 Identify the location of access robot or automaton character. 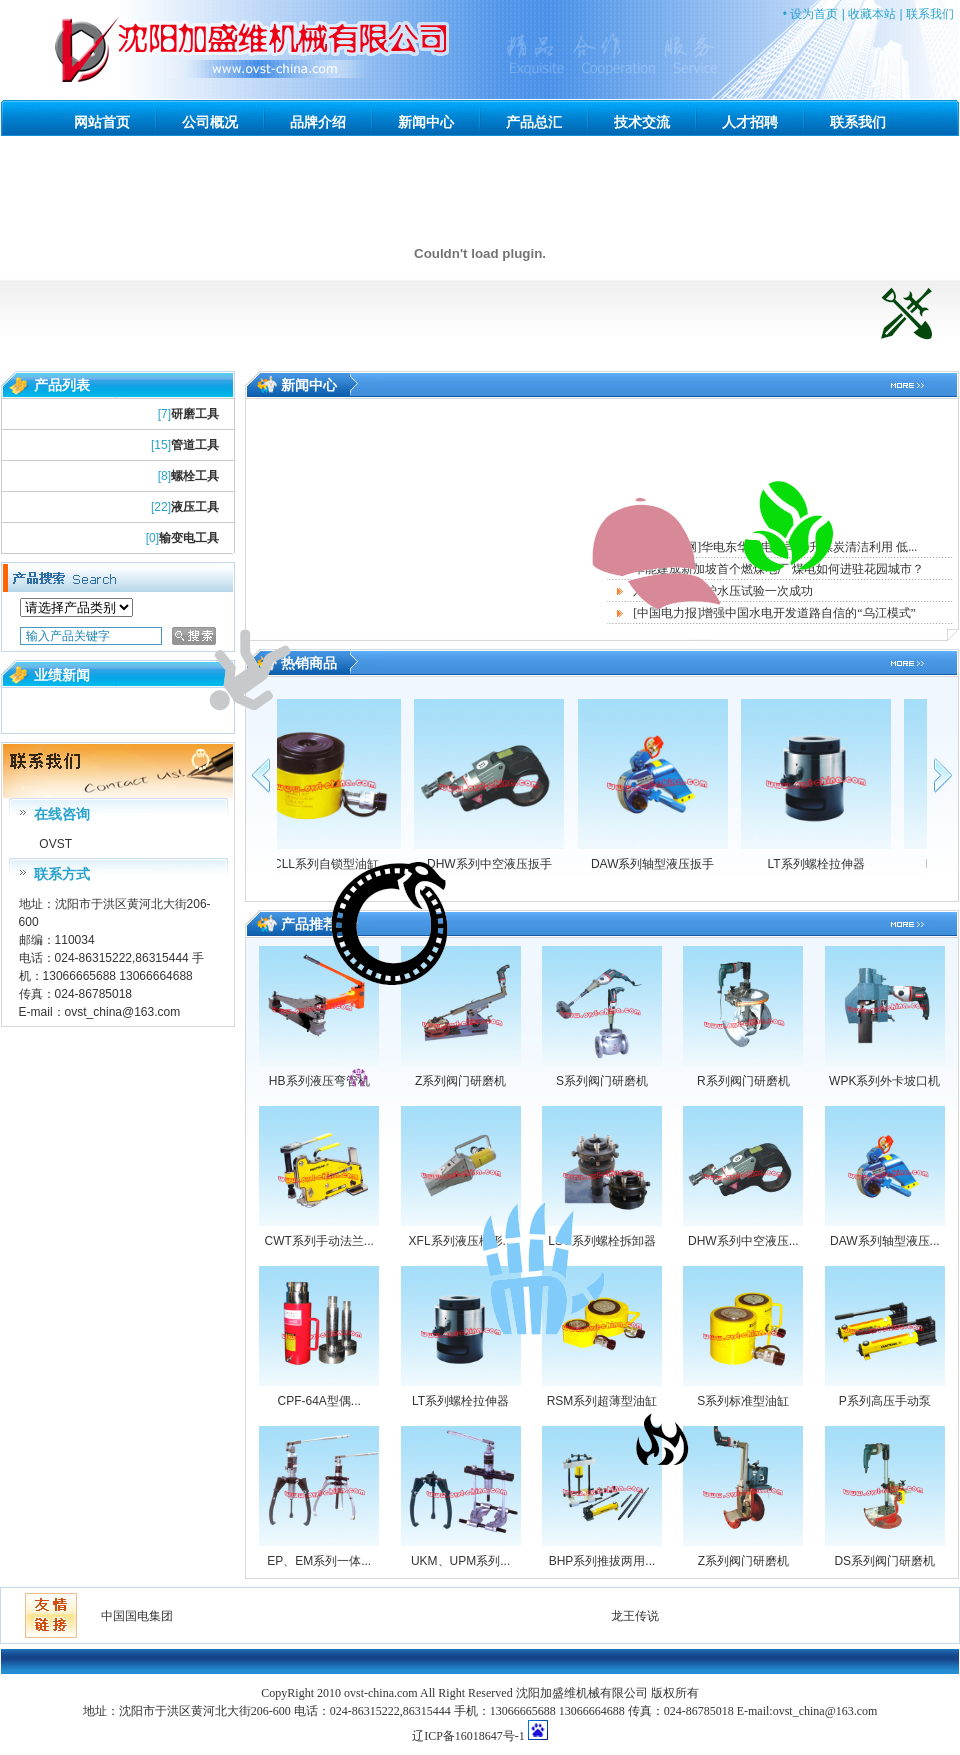
(358, 1077).